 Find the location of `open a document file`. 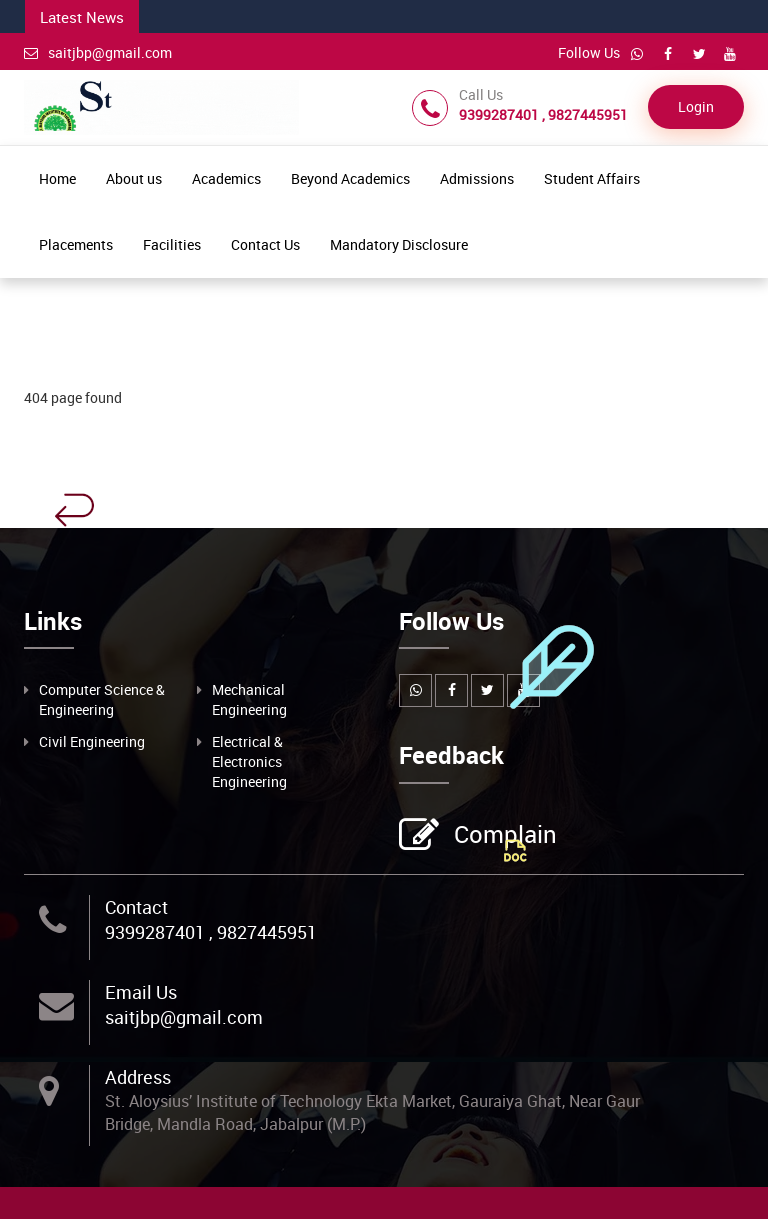

open a document file is located at coordinates (515, 851).